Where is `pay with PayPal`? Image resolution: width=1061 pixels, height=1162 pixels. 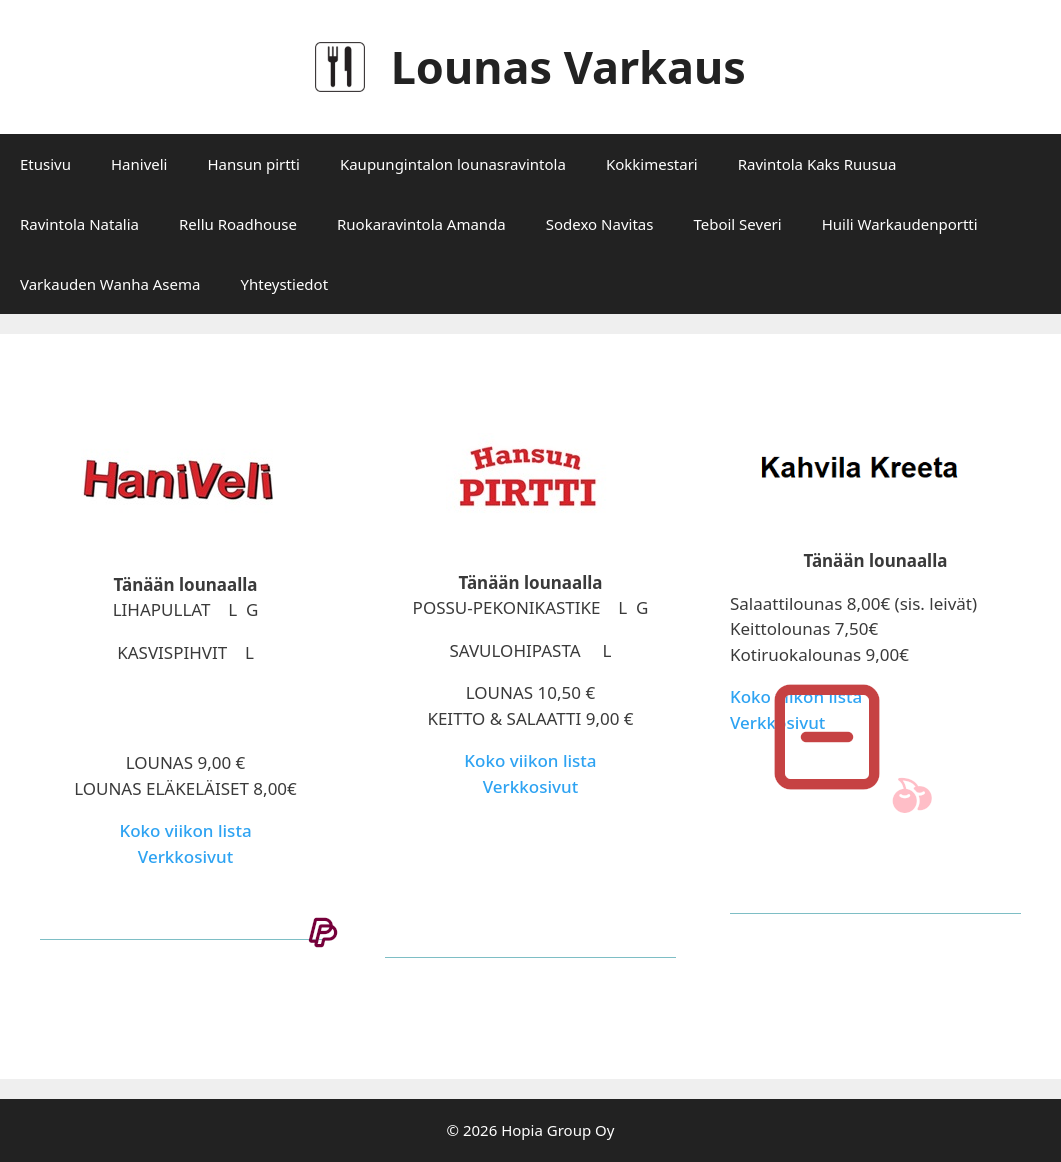
pay with PayPal is located at coordinates (322, 932).